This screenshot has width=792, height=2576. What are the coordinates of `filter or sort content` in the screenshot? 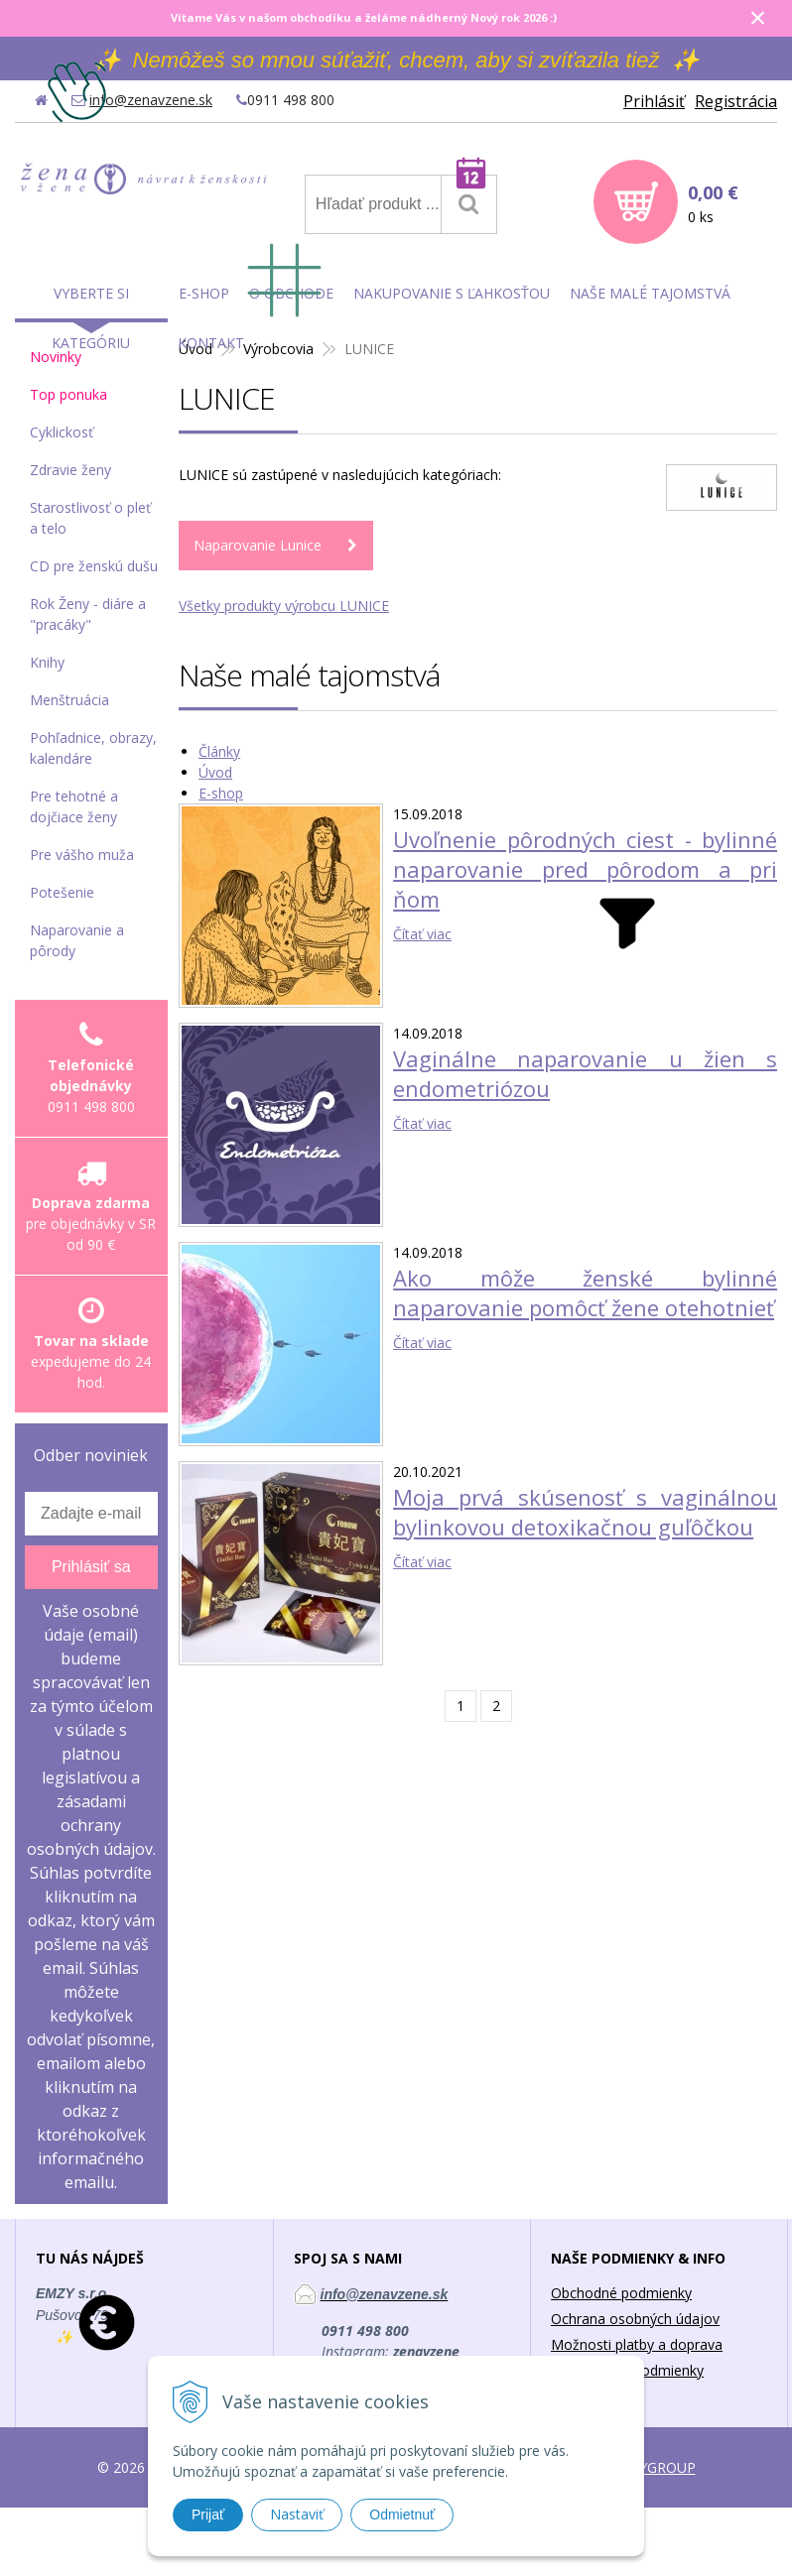 It's located at (627, 921).